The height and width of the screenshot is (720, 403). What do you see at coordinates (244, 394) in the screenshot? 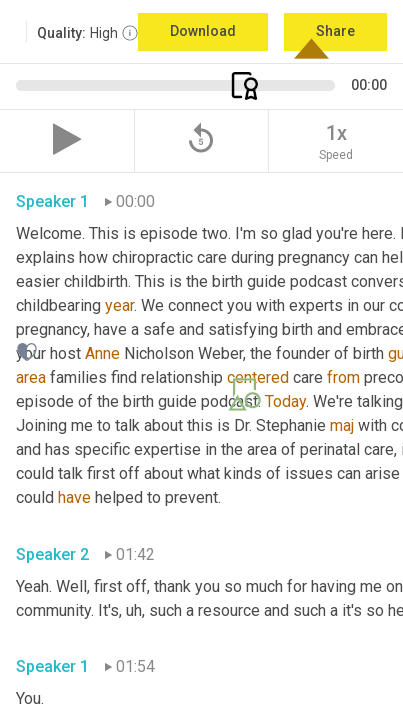
I see `view miscellaneous symbols or special characters` at bounding box center [244, 394].